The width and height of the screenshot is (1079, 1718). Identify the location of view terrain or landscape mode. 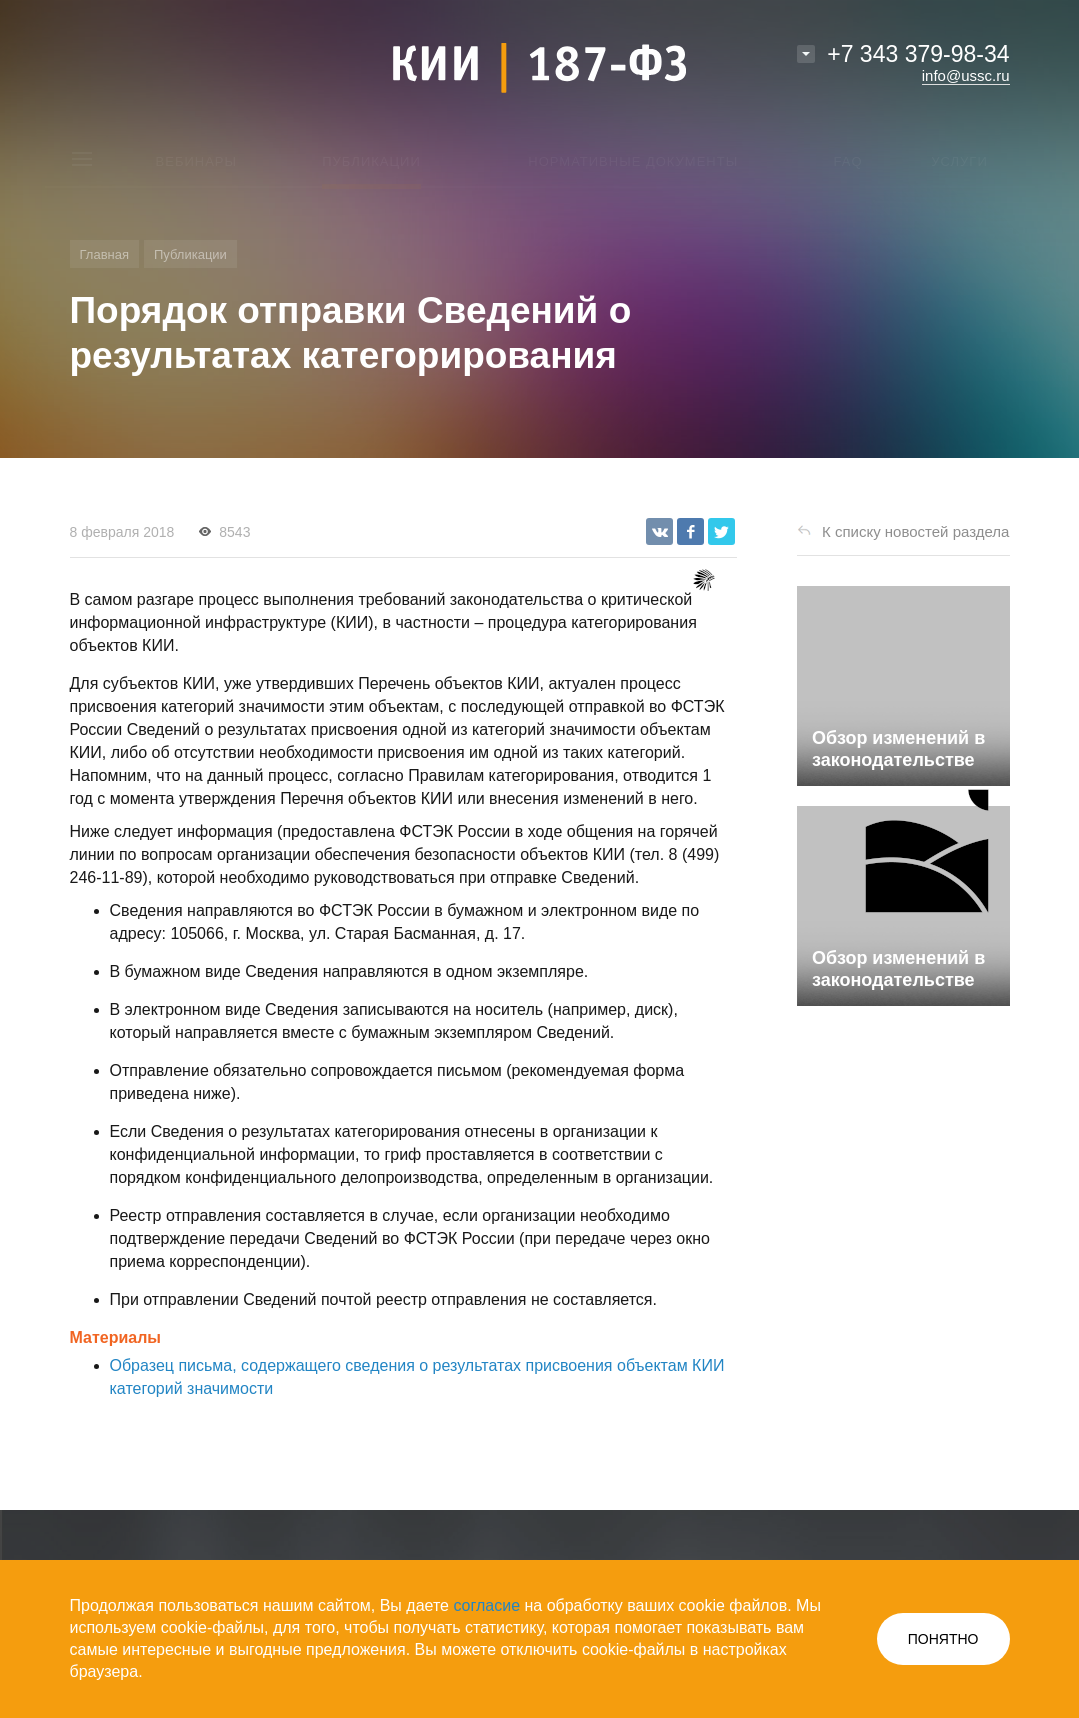
(927, 851).